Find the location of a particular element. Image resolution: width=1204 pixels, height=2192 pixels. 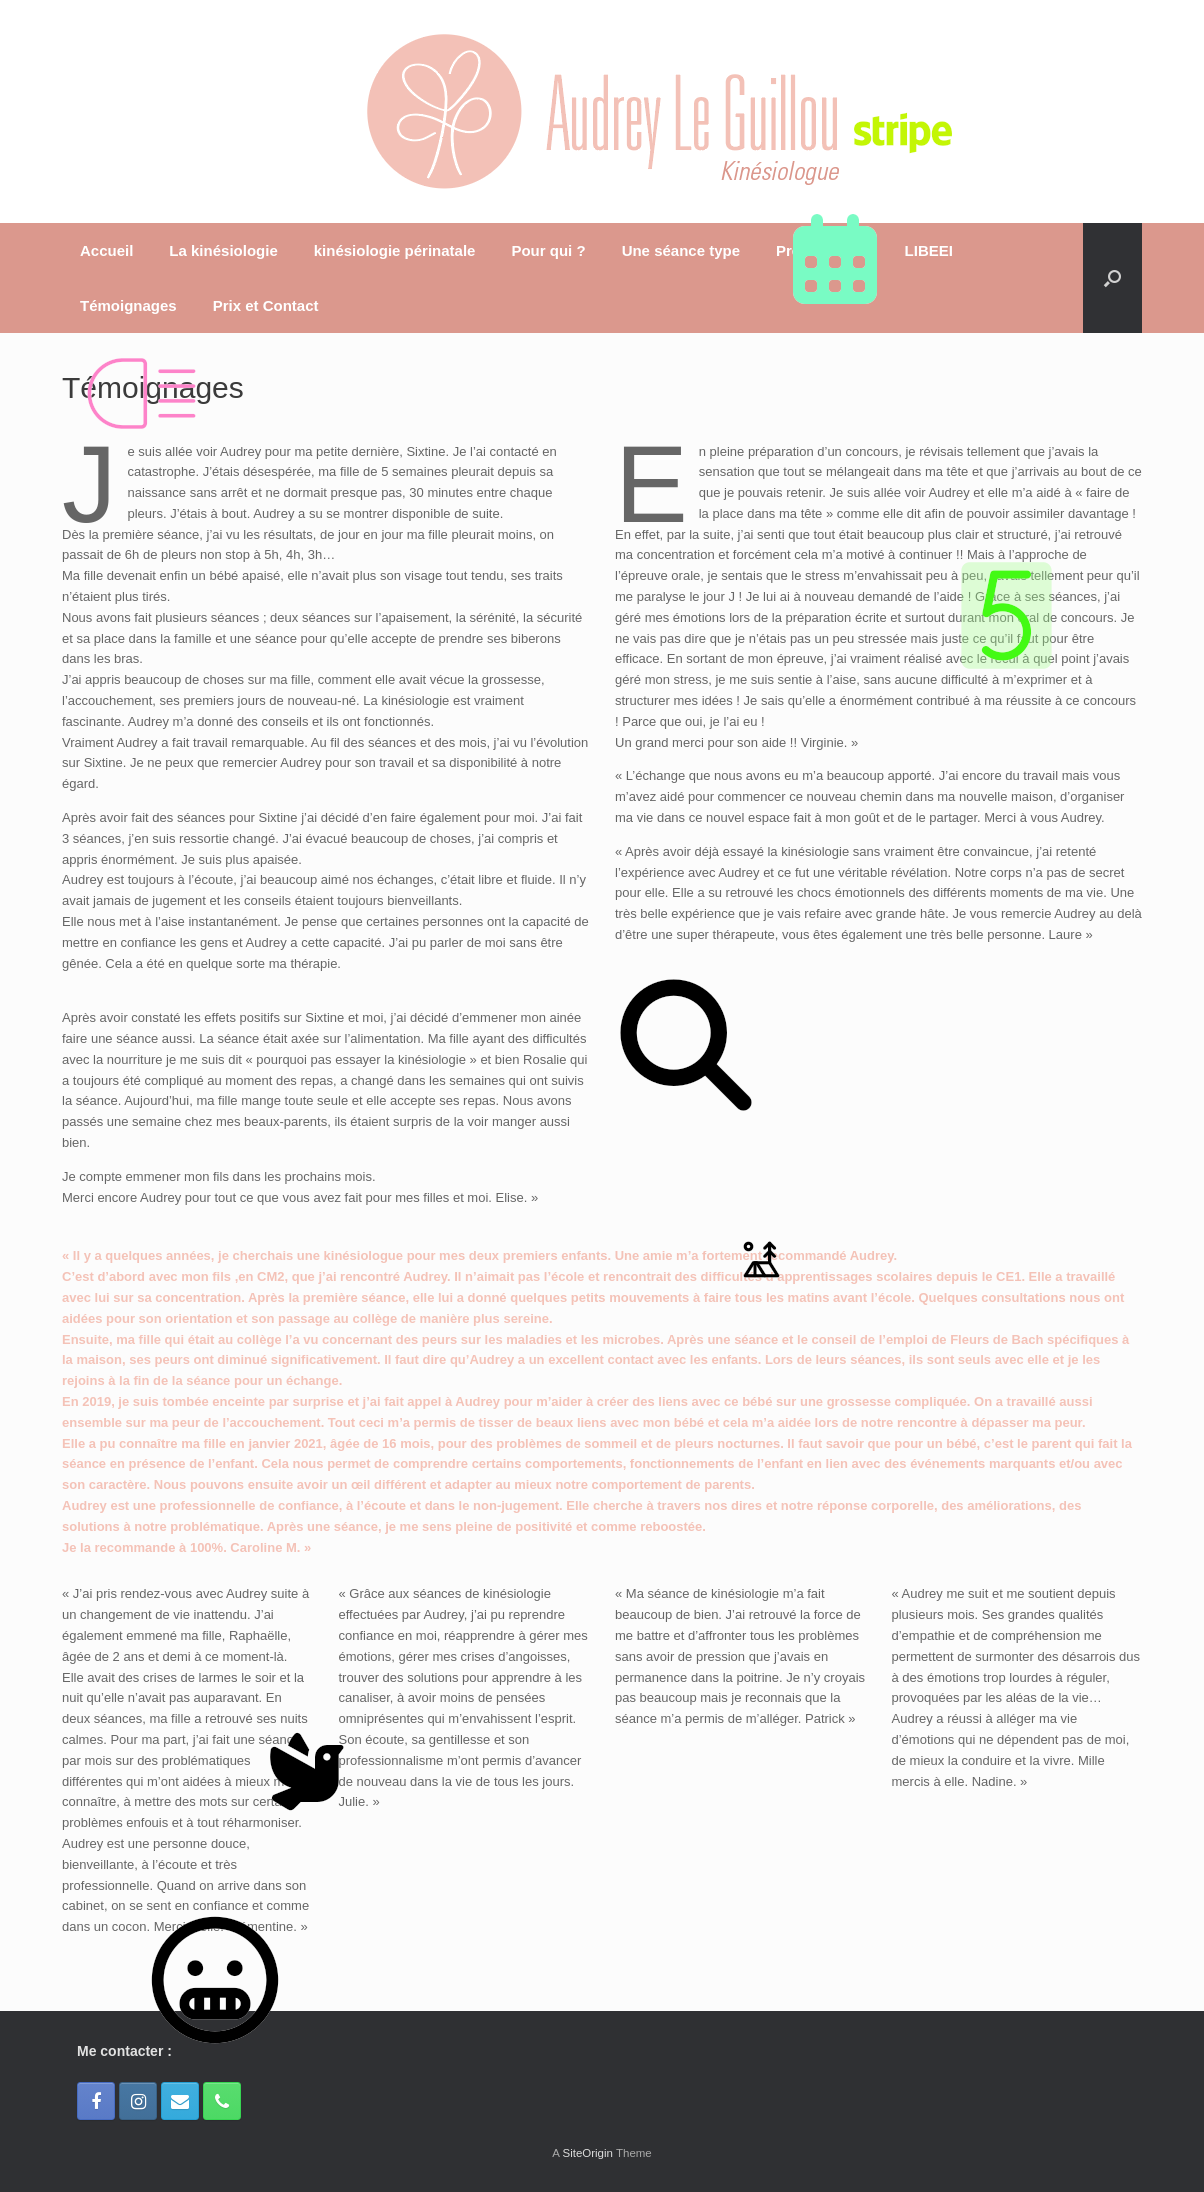

Stripe payment integration is located at coordinates (903, 133).